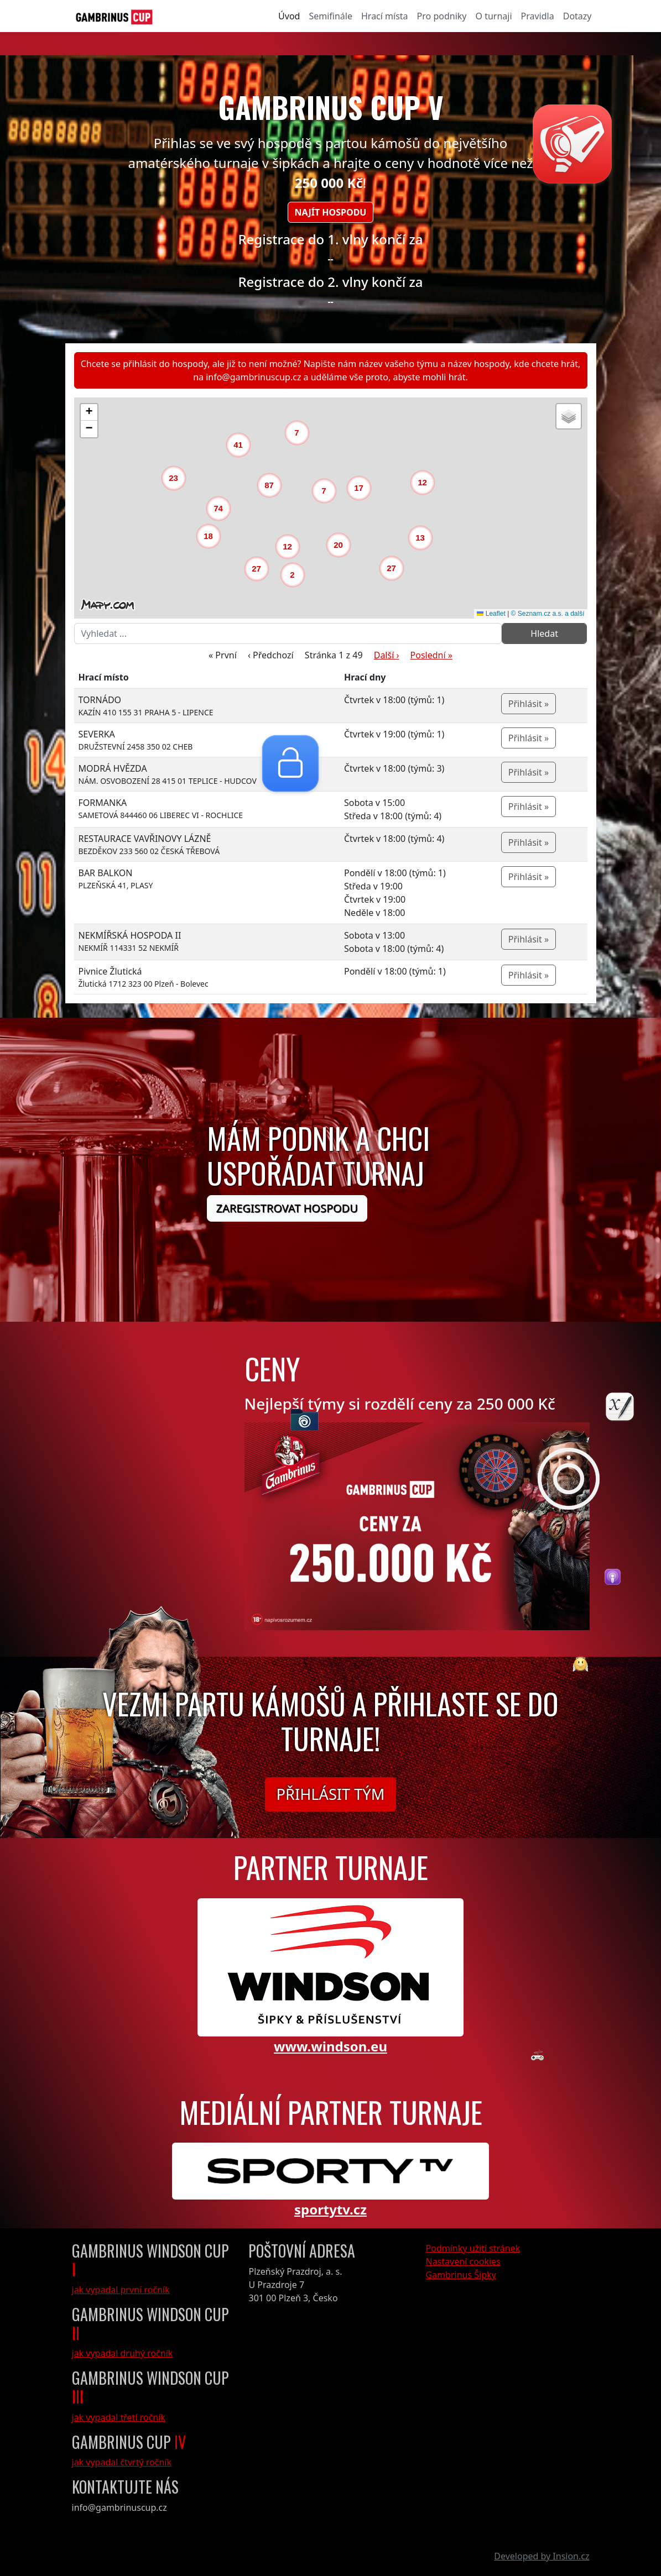 The width and height of the screenshot is (661, 2576). I want to click on open screensaver and lock screen settings, so click(290, 765).